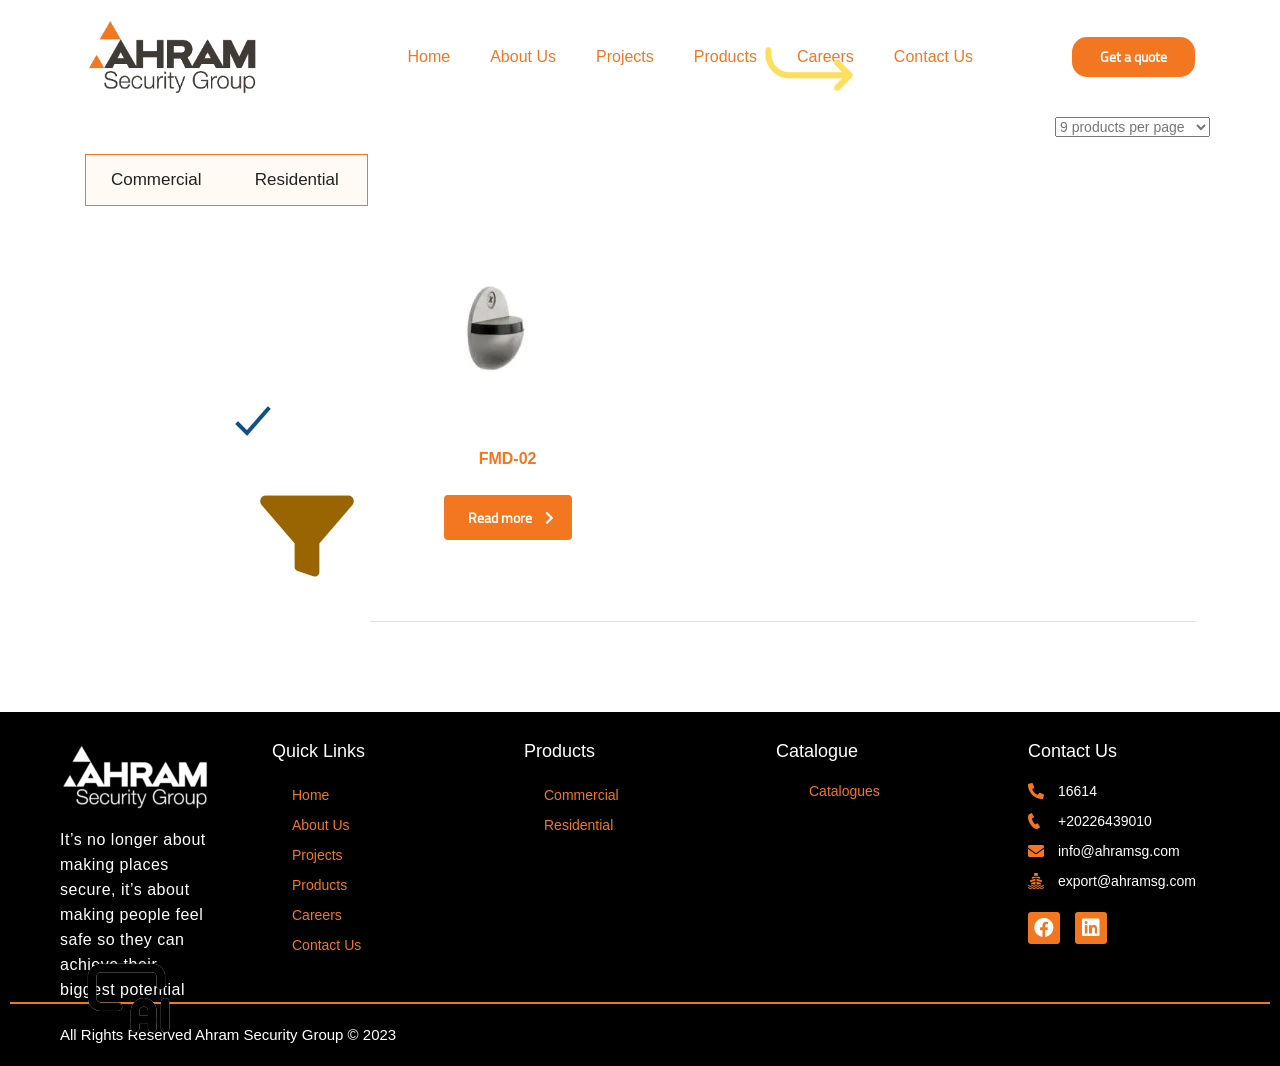  What do you see at coordinates (307, 536) in the screenshot?
I see `filter content or results` at bounding box center [307, 536].